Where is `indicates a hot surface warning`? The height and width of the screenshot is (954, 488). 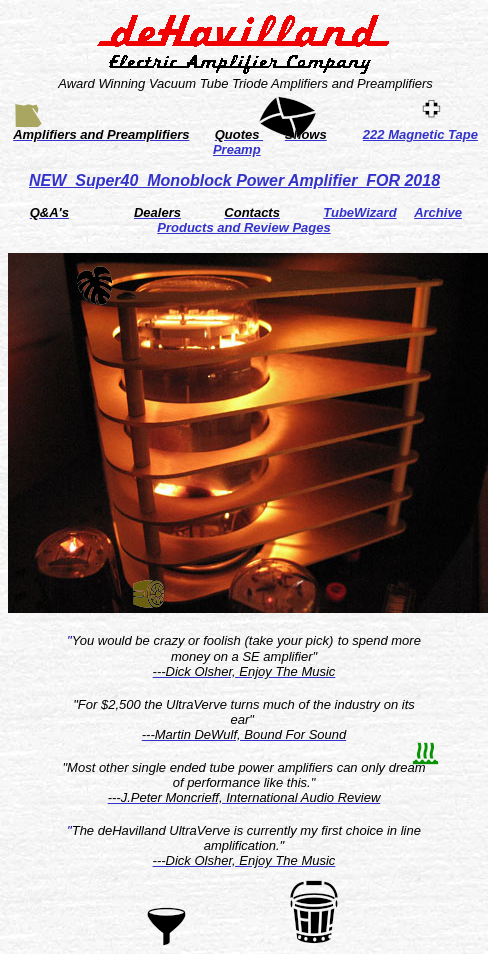
indicates a hot surface warning is located at coordinates (425, 753).